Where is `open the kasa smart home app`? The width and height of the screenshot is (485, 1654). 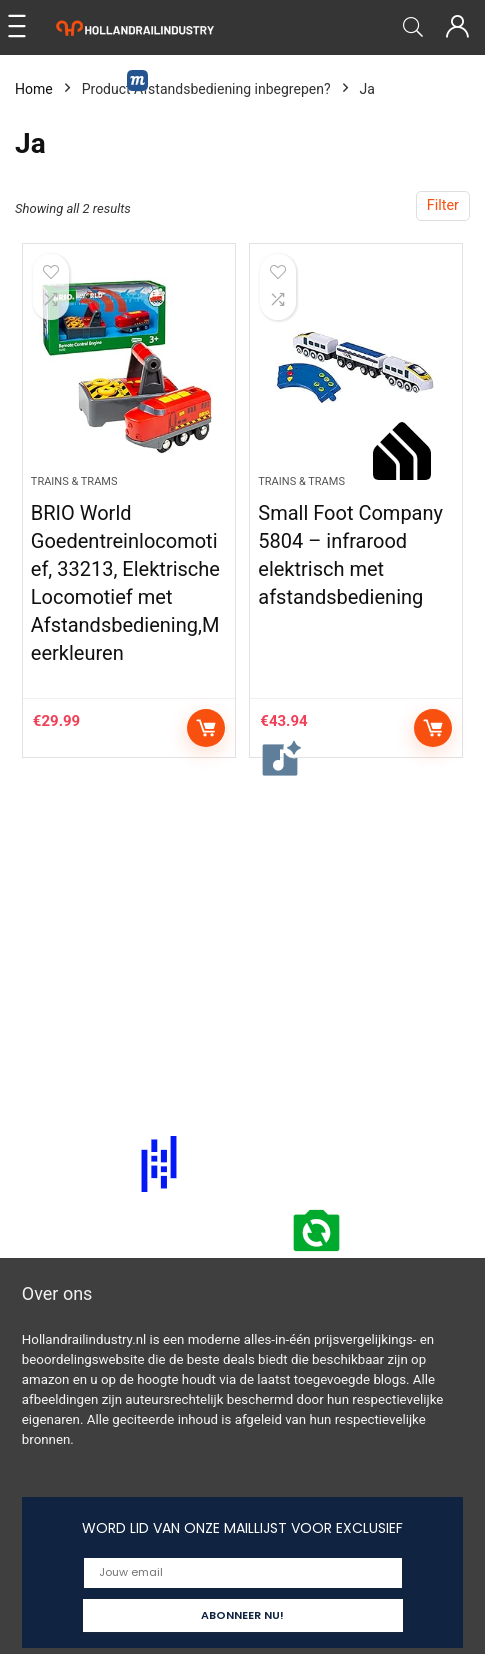
open the kasa smart home app is located at coordinates (402, 451).